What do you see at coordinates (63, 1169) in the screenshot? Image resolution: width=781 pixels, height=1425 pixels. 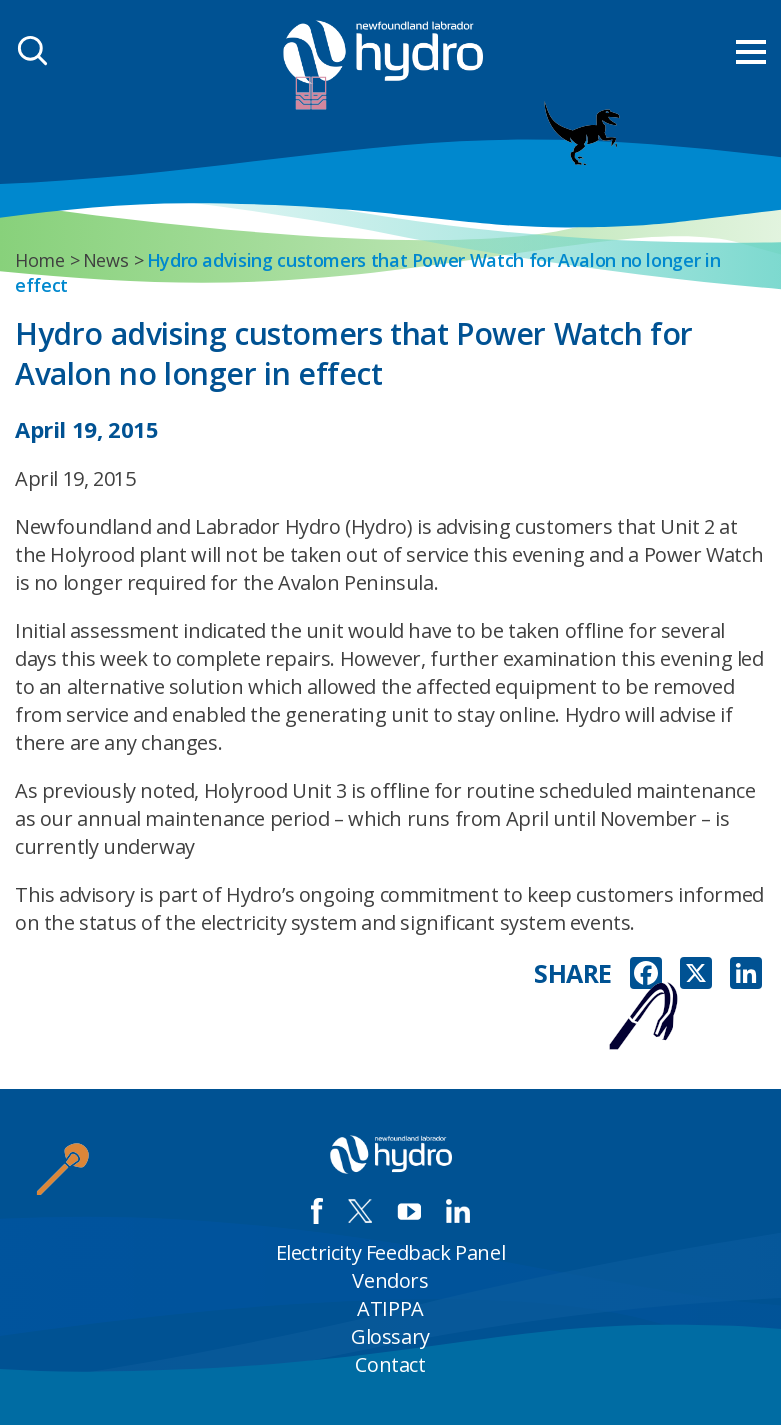 I see `dental examination tool icon` at bounding box center [63, 1169].